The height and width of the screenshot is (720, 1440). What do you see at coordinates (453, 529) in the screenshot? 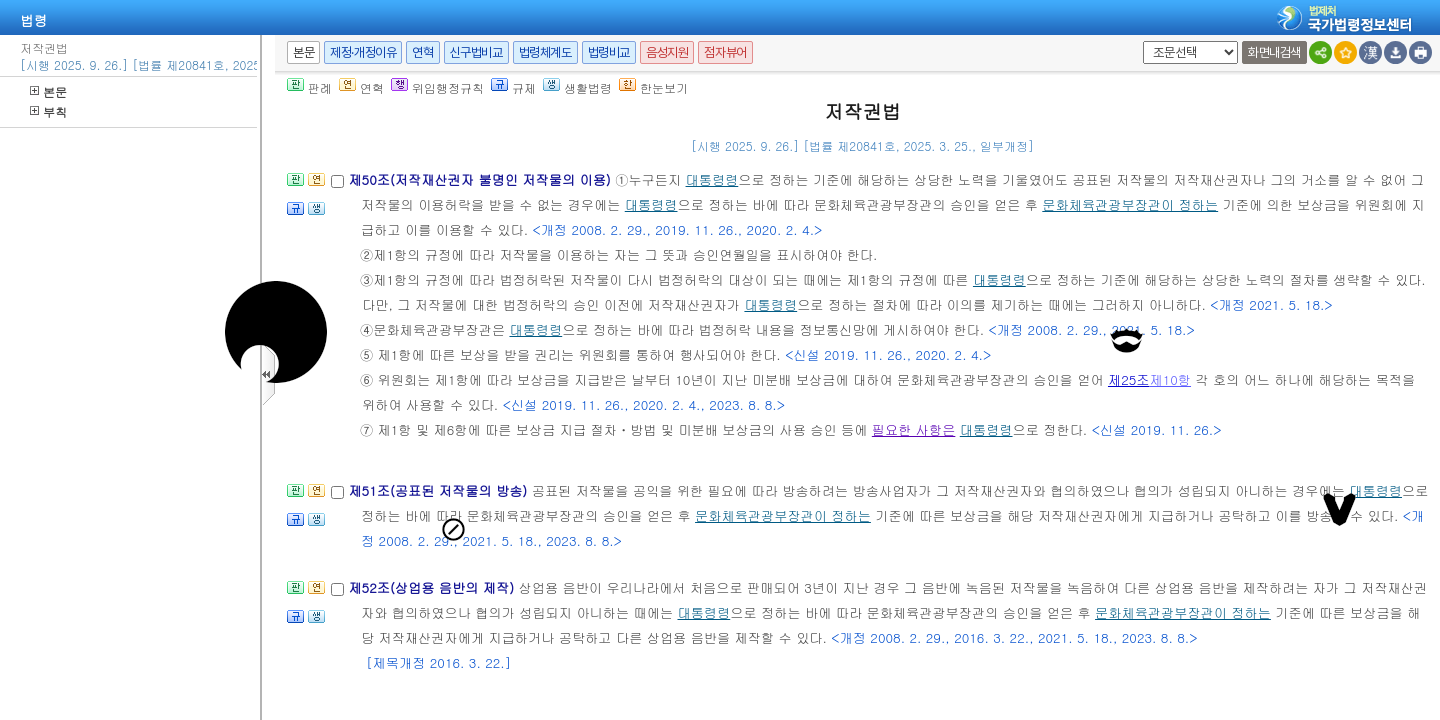
I see `indicates a prohibited or forbidden action` at bounding box center [453, 529].